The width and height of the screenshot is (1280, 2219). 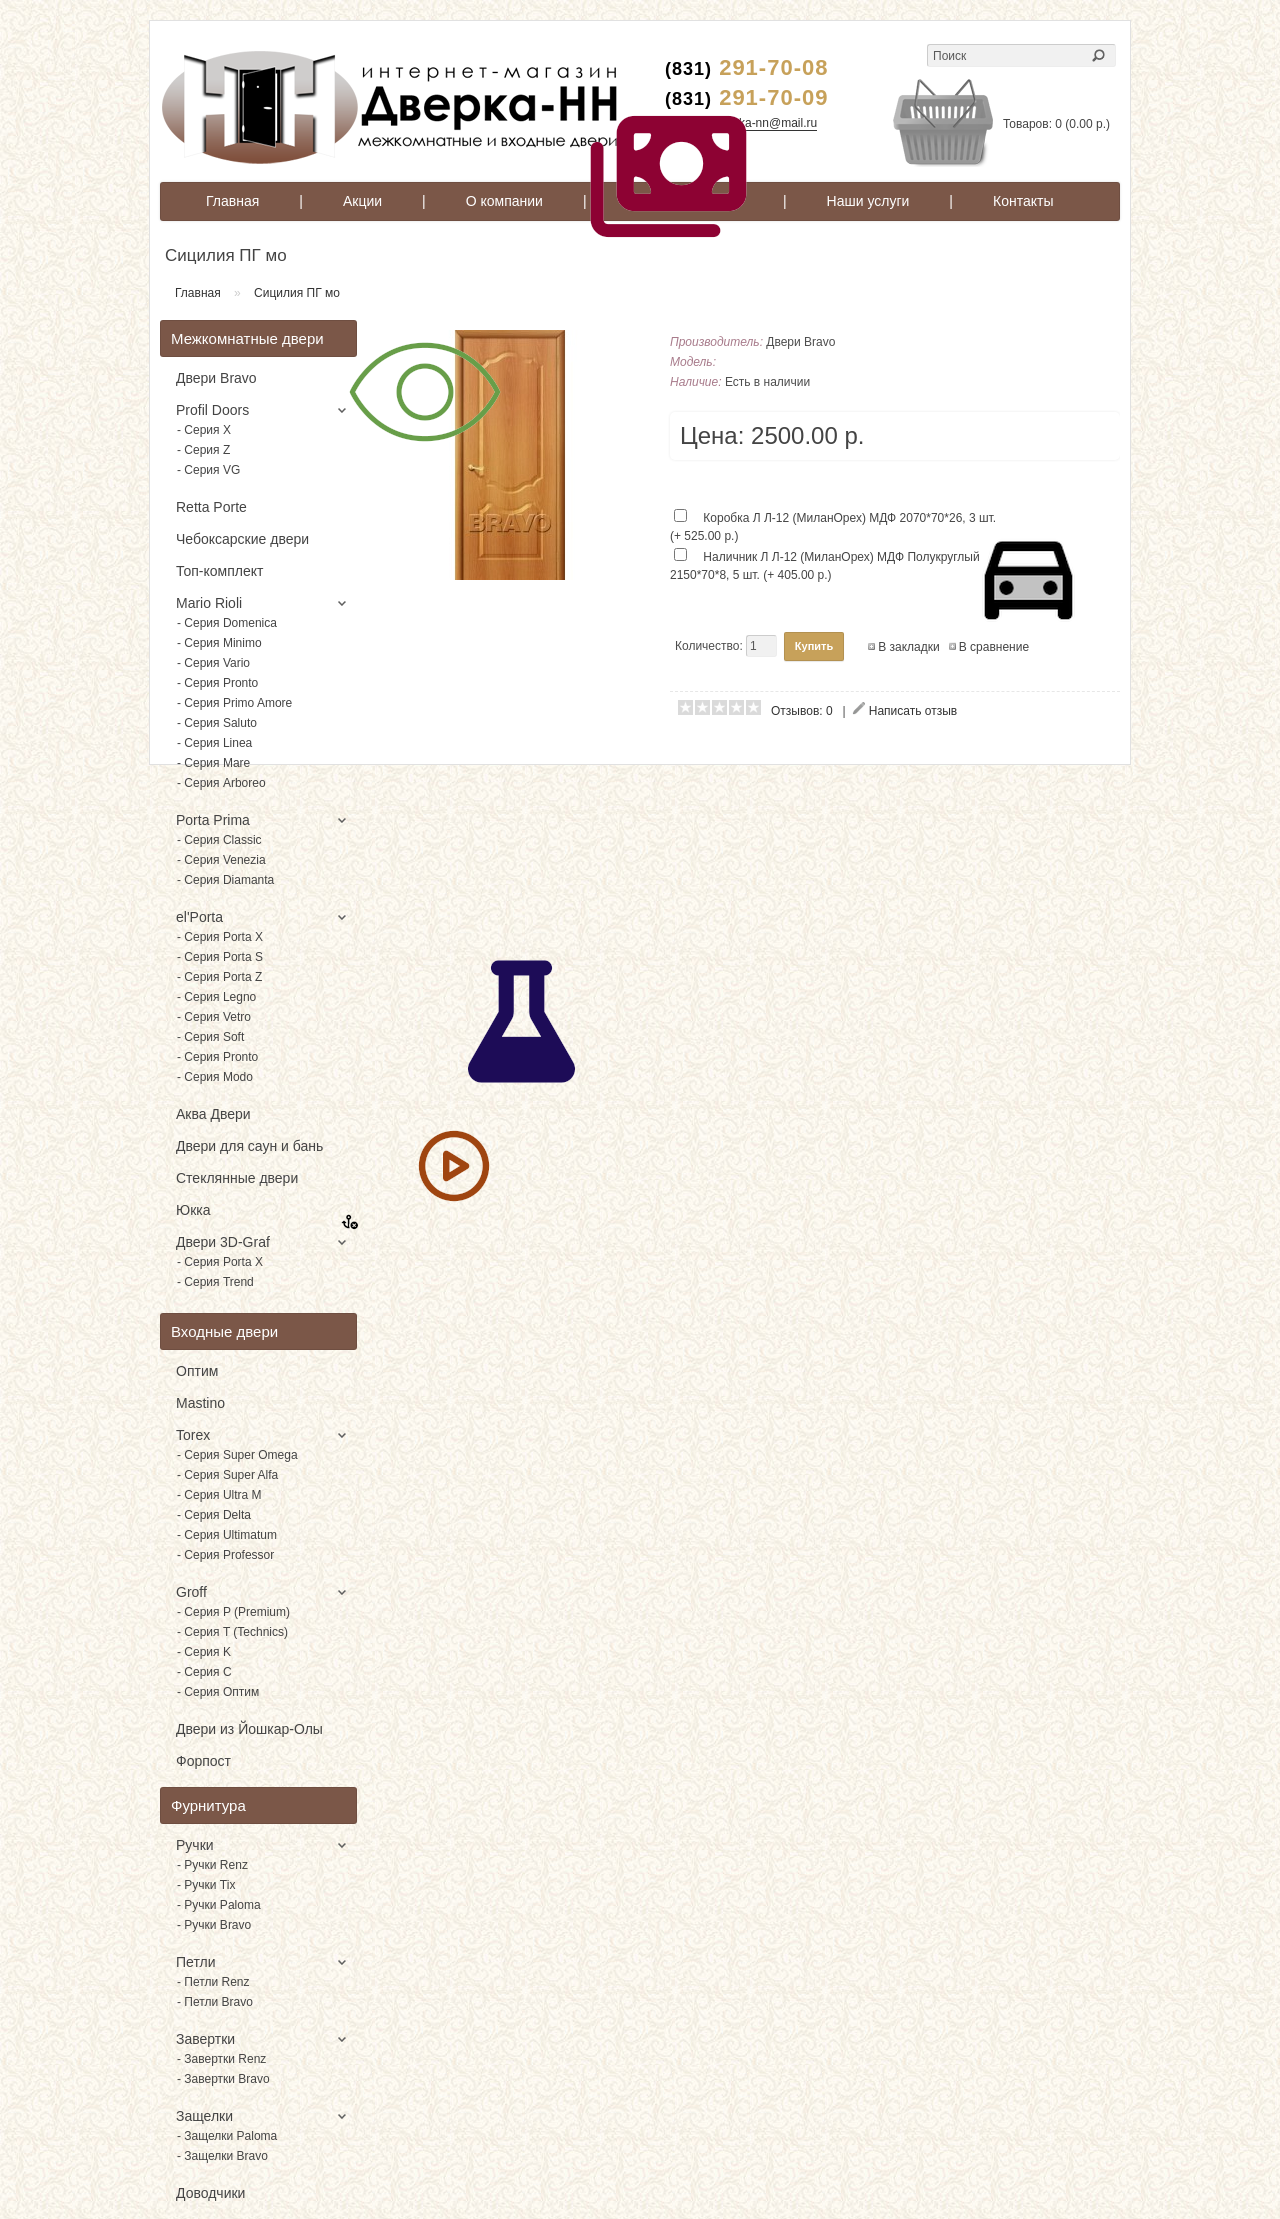 What do you see at coordinates (668, 176) in the screenshot?
I see `view payment or billing information` at bounding box center [668, 176].